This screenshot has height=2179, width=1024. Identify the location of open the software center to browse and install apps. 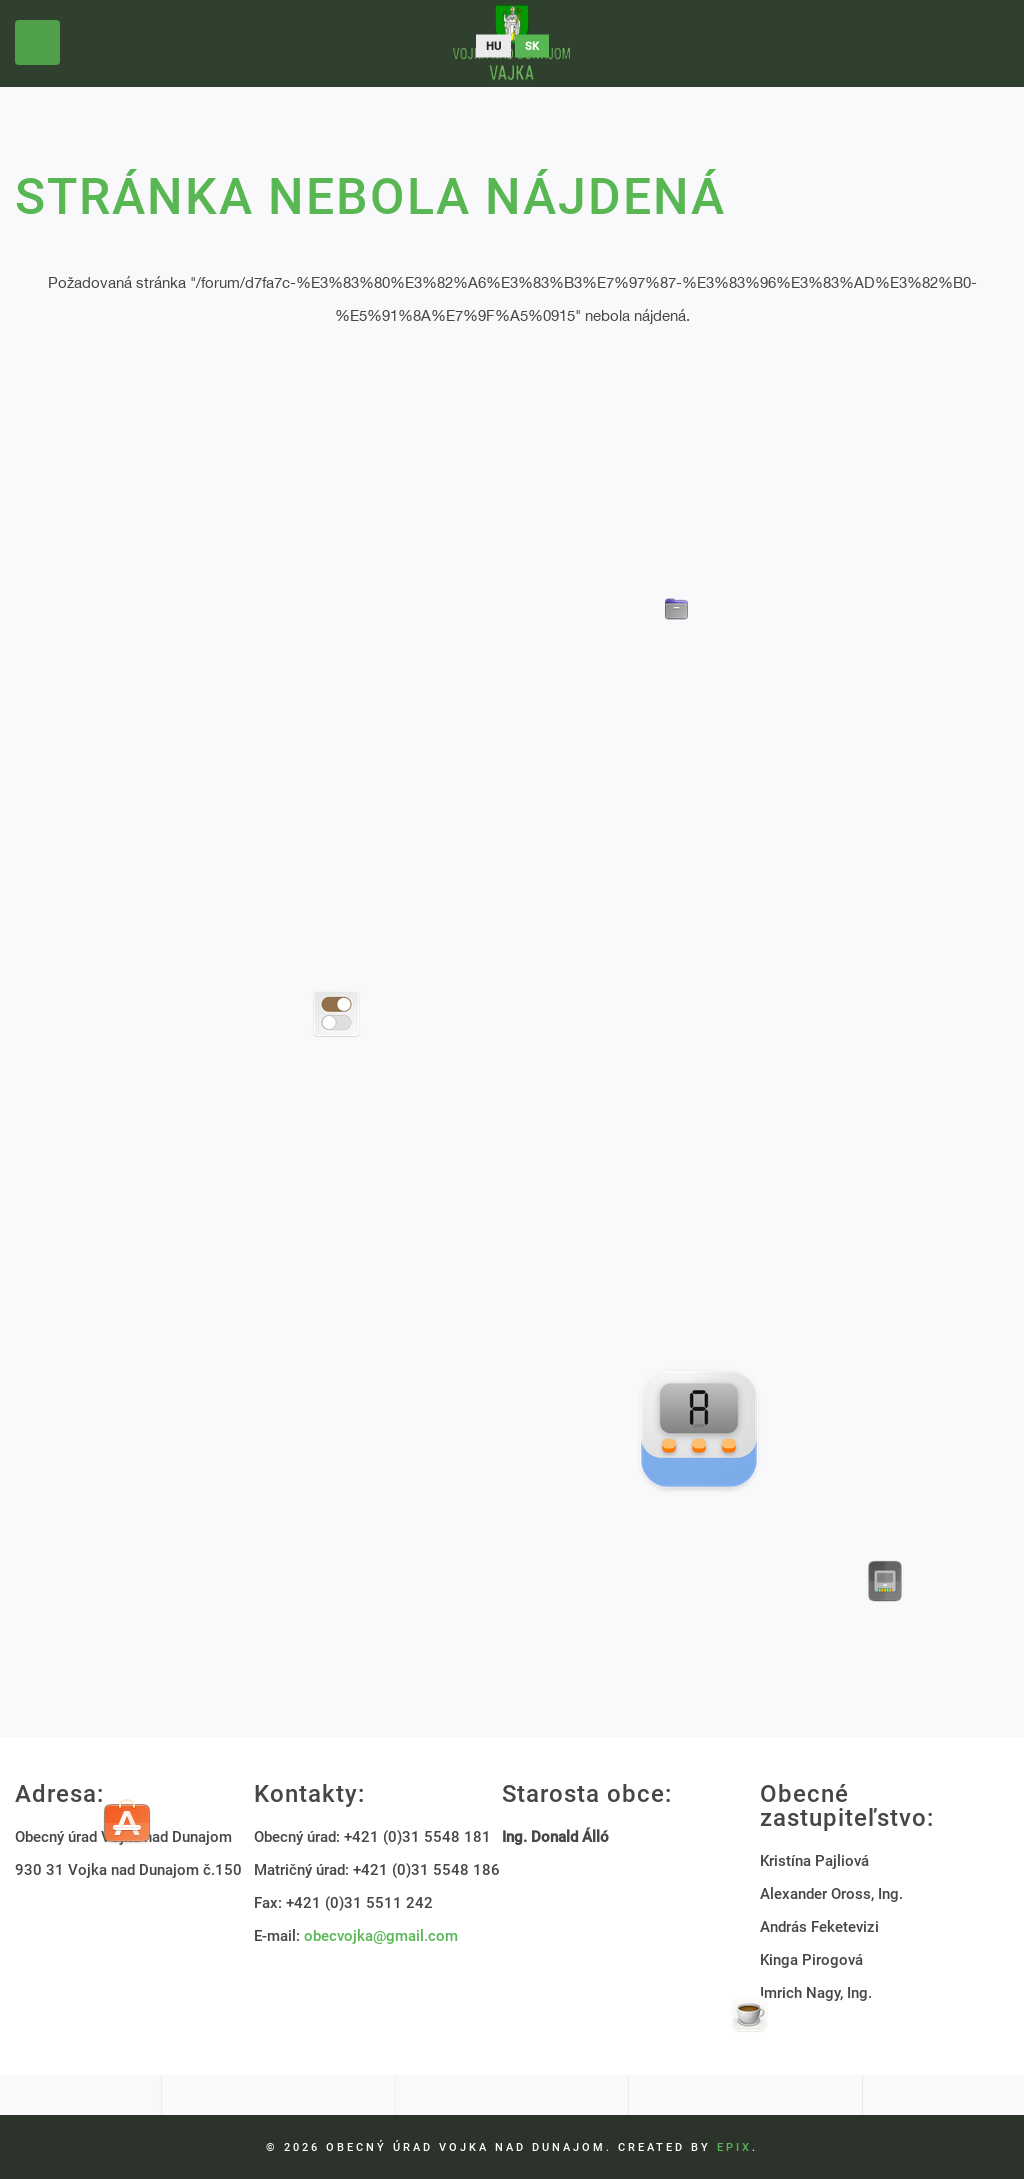
(127, 1823).